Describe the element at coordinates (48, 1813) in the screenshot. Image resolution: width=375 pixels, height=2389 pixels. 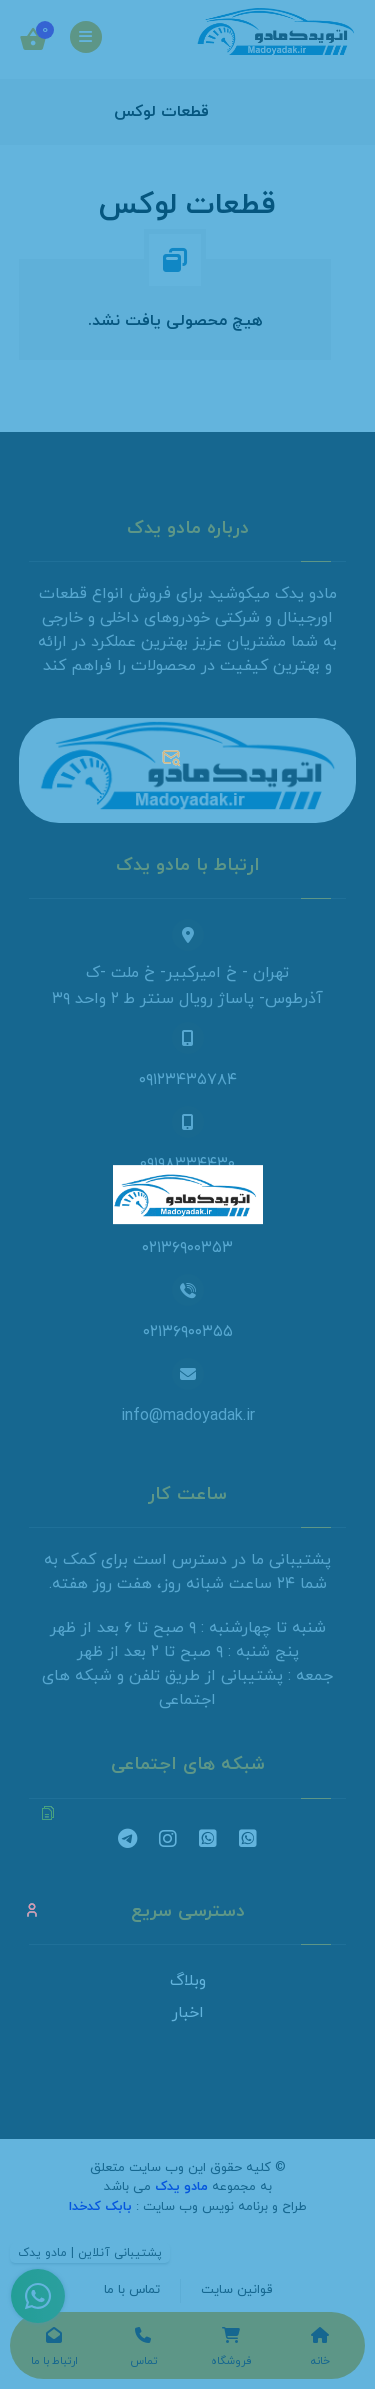
I see `view all documents` at that location.